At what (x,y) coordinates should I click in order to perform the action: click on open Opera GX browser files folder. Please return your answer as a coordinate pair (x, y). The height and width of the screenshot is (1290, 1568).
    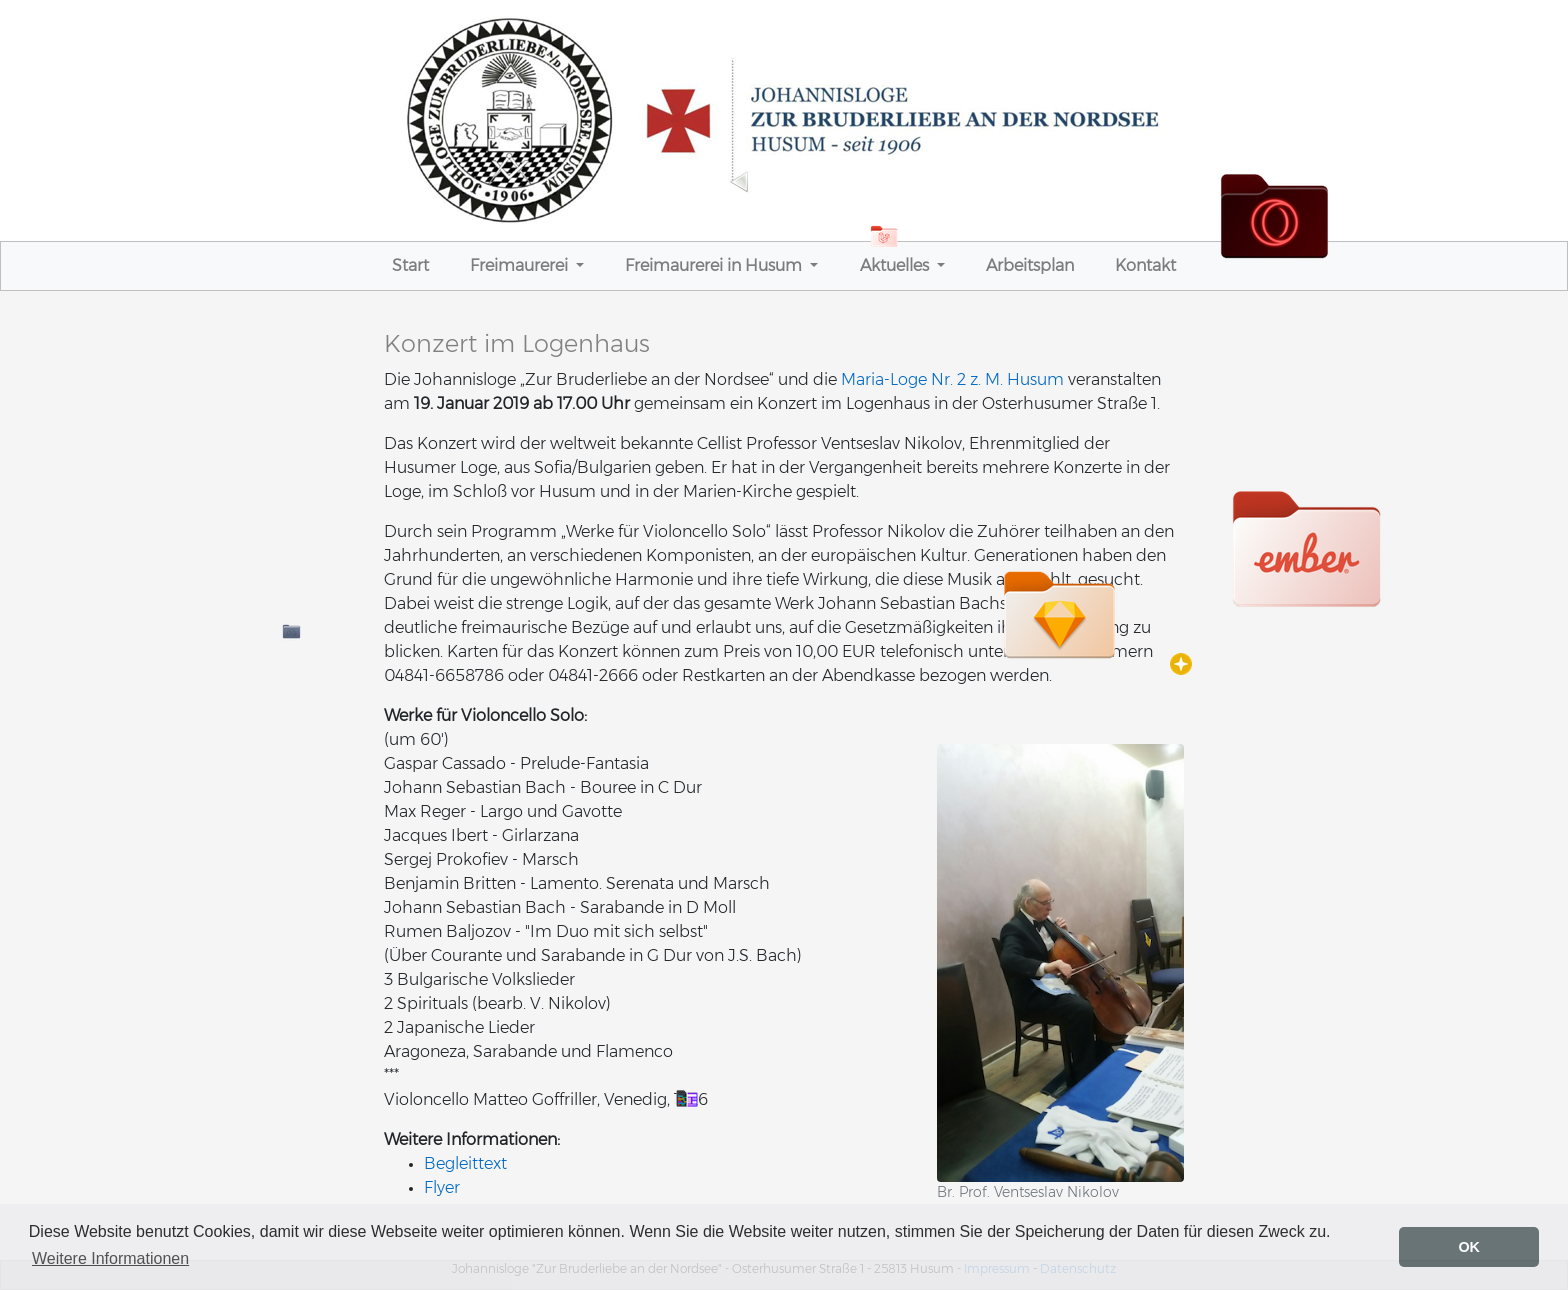
    Looking at the image, I should click on (1274, 219).